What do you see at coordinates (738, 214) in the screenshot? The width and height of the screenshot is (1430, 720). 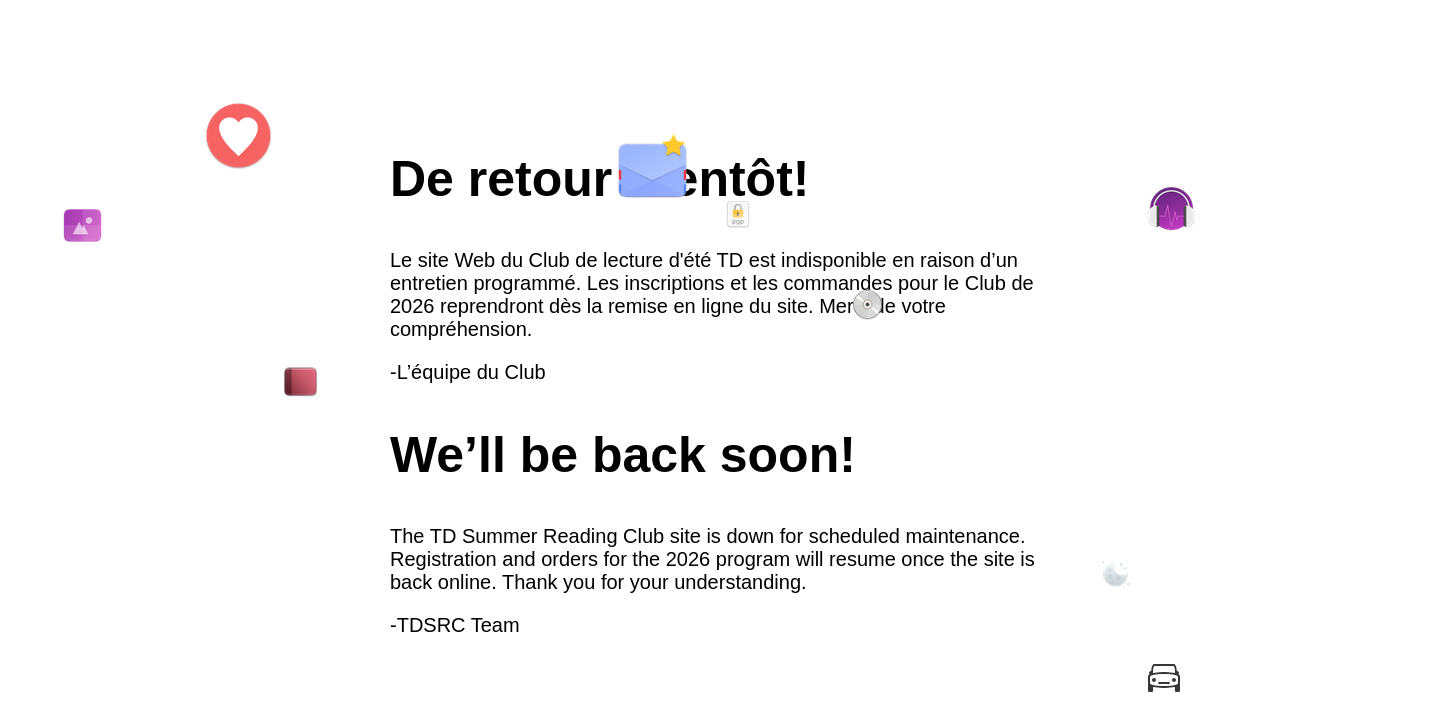 I see `a pgp-encrypted file` at bounding box center [738, 214].